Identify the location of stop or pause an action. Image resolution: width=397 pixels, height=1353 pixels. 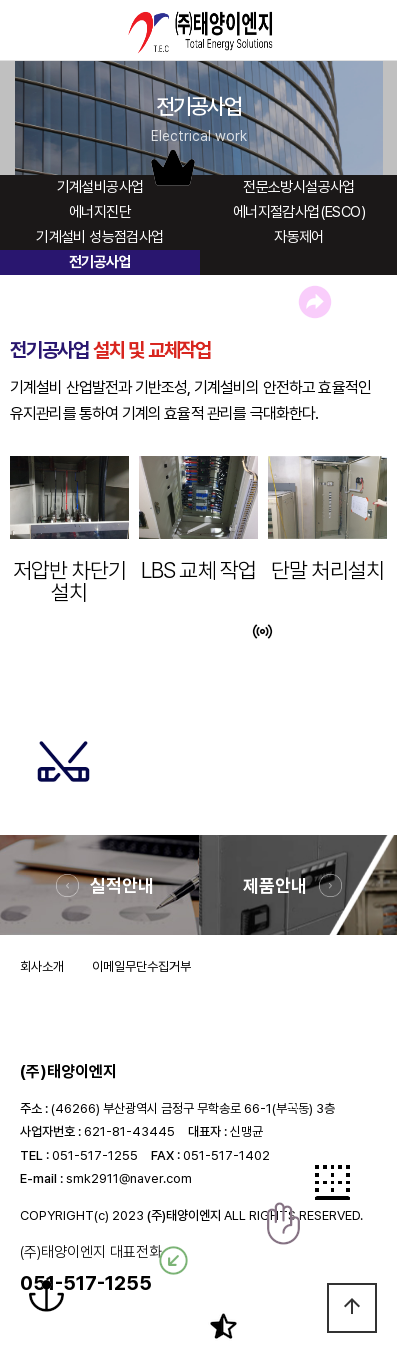
(283, 1223).